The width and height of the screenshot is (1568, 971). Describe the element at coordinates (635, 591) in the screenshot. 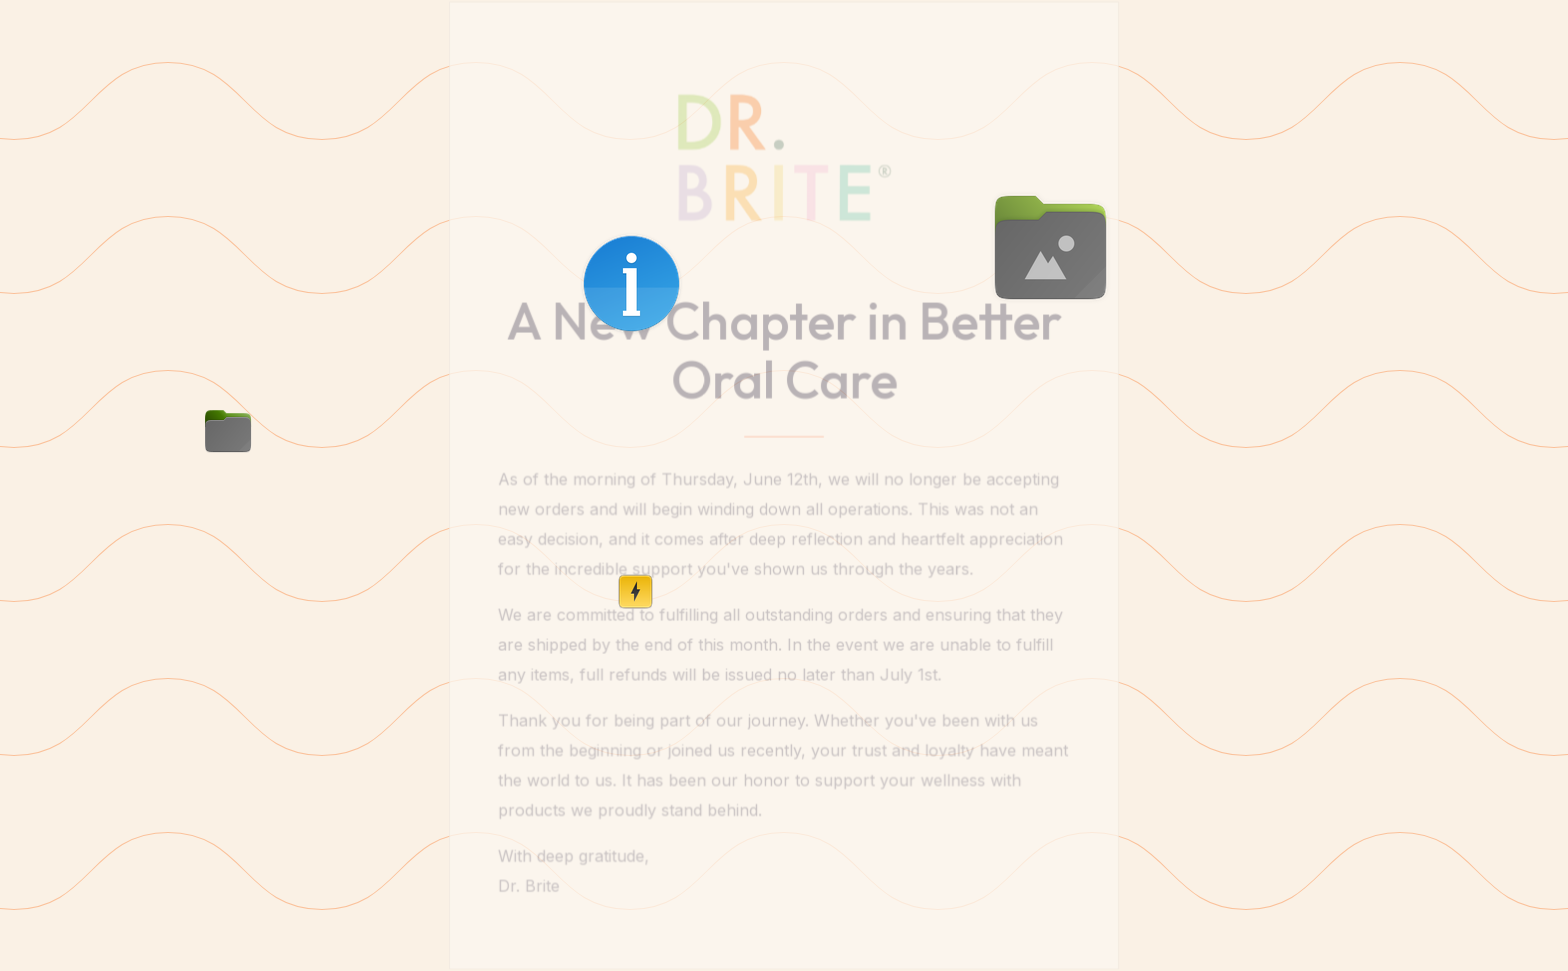

I see `open power management settings` at that location.